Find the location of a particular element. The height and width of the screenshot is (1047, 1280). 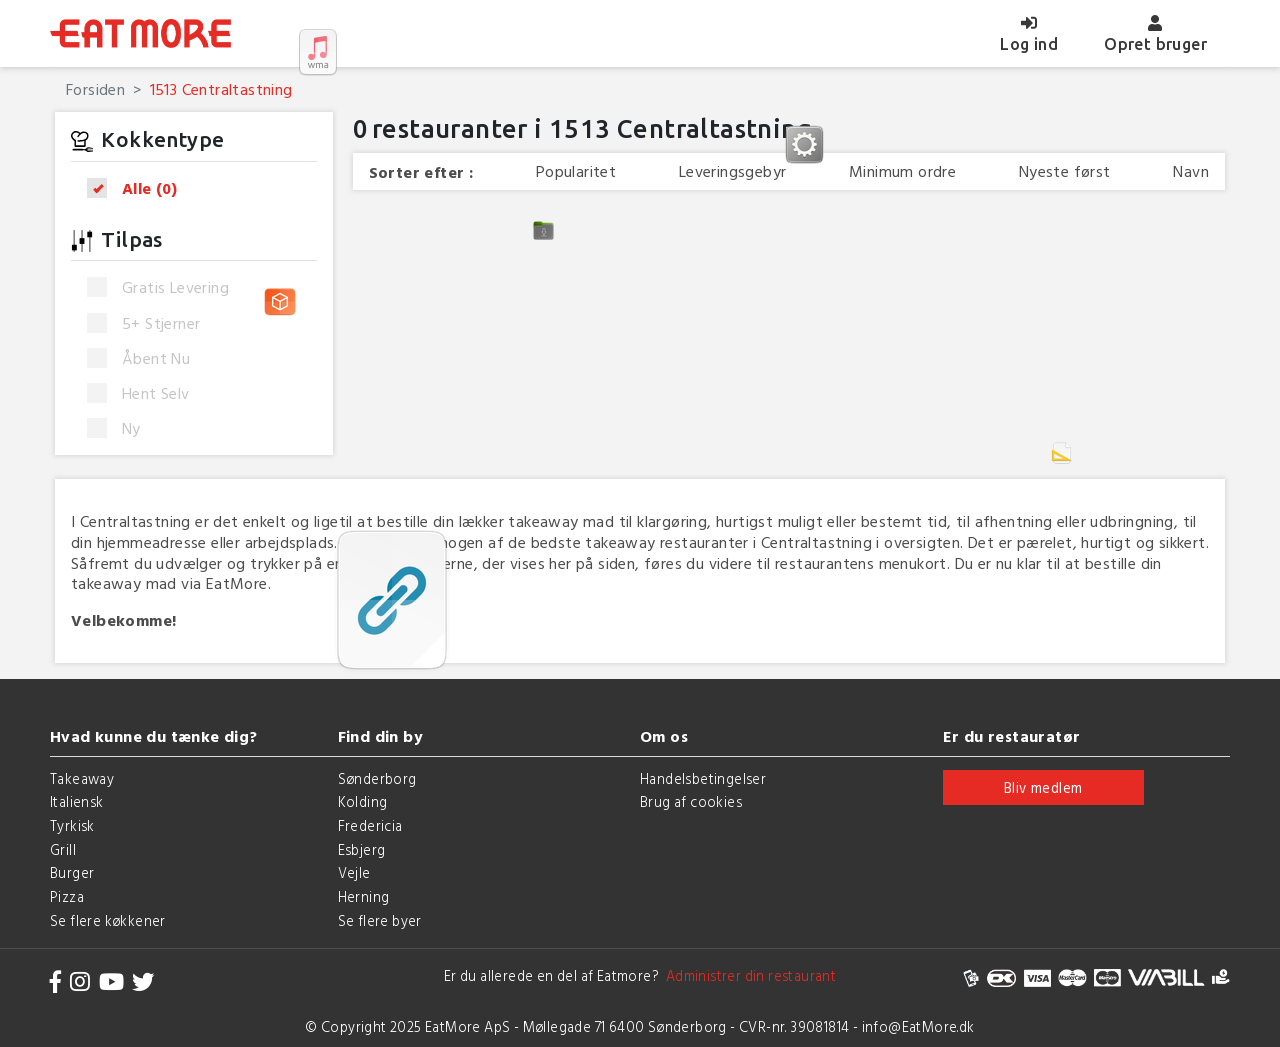

executable application file is located at coordinates (804, 144).